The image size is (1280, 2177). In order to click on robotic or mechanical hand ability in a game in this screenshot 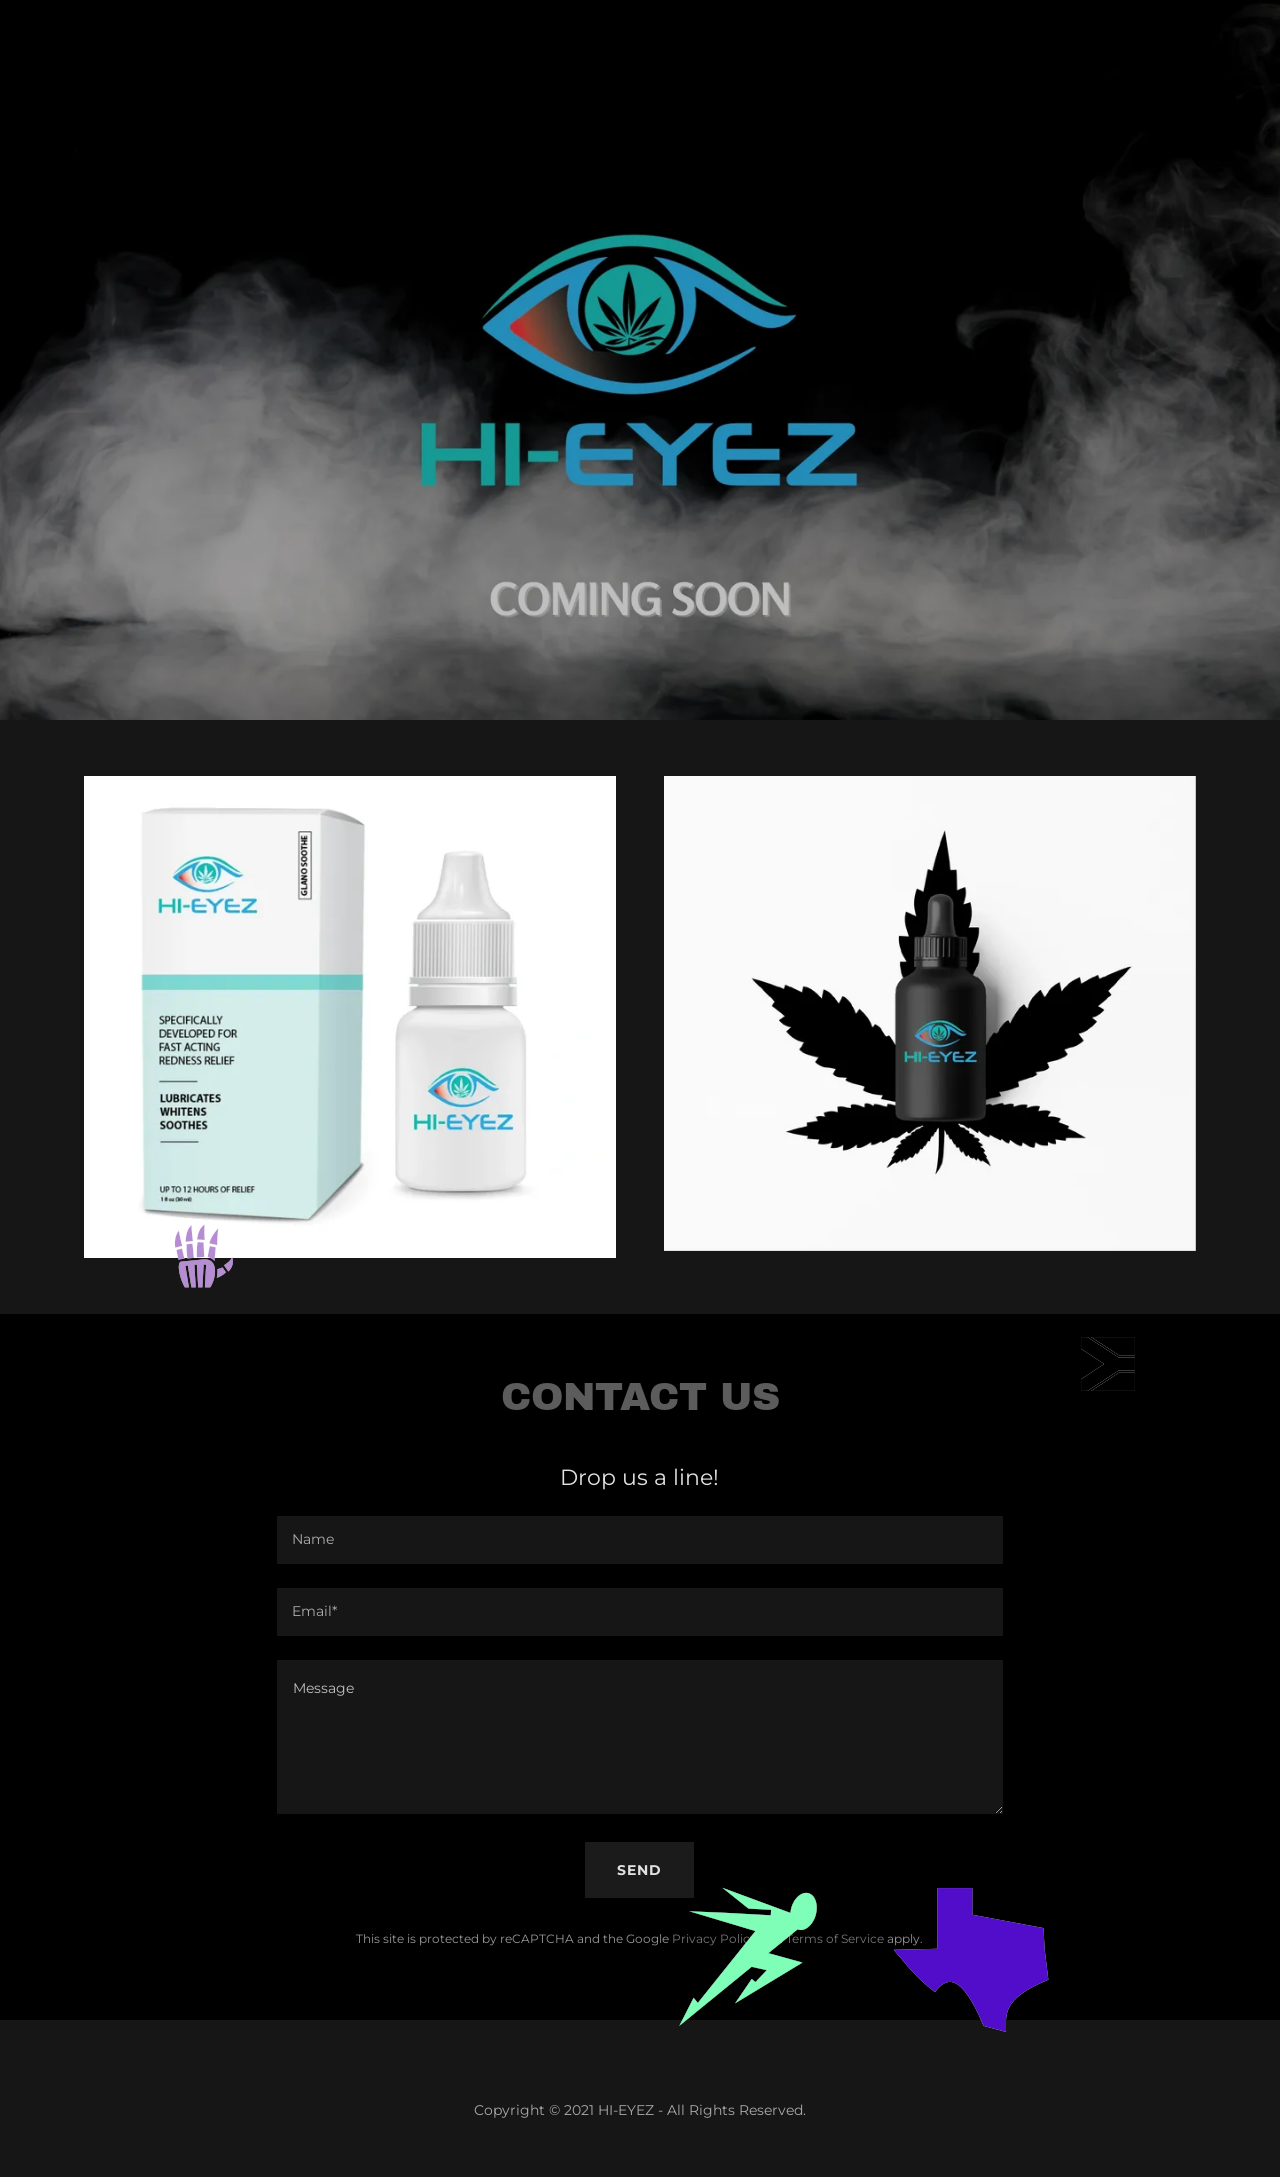, I will do `click(201, 1256)`.